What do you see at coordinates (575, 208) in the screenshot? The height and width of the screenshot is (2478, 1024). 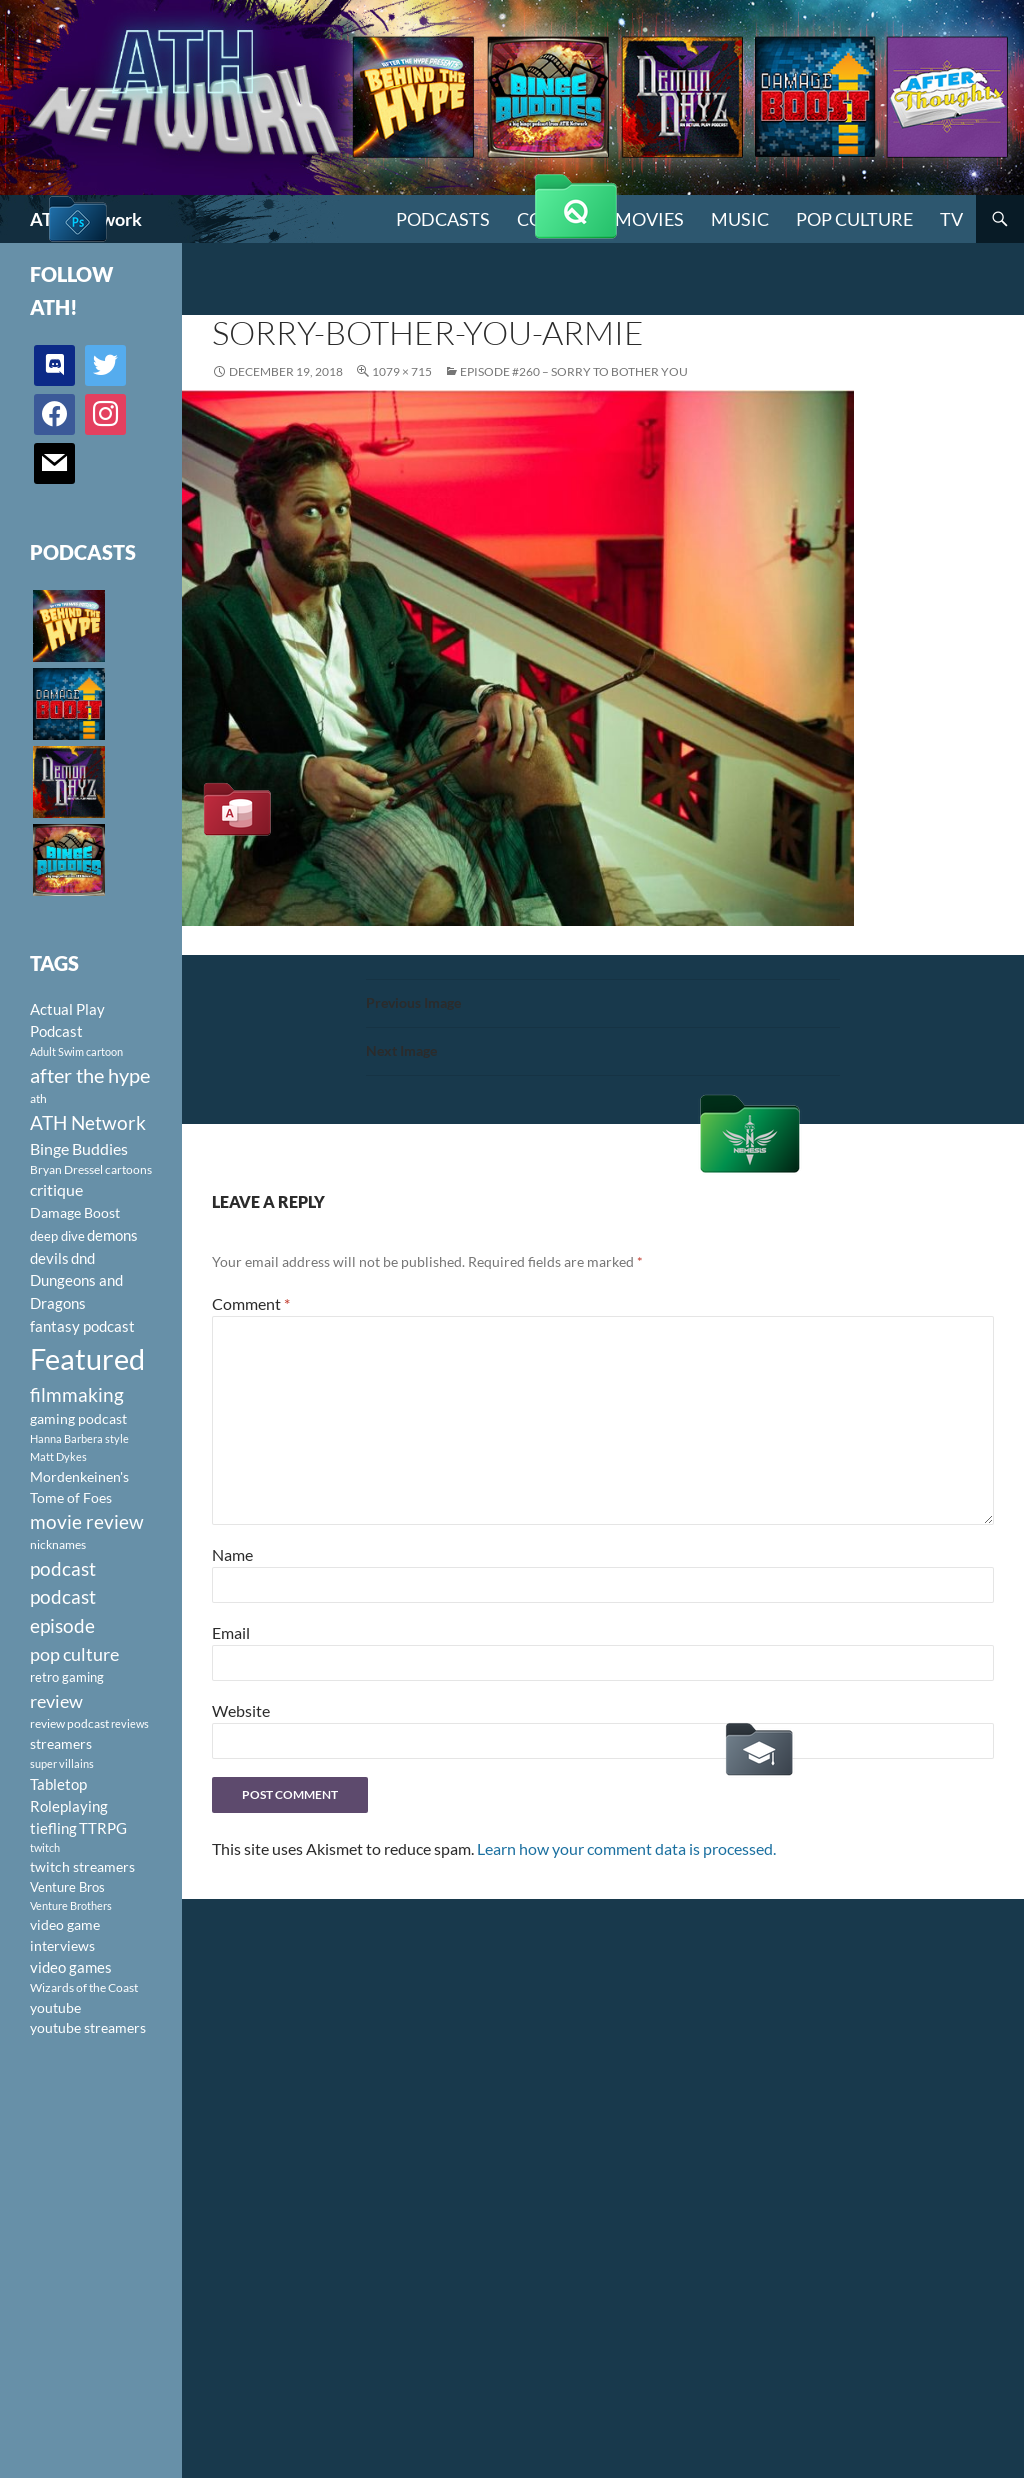 I see `open android 10 system folder` at bounding box center [575, 208].